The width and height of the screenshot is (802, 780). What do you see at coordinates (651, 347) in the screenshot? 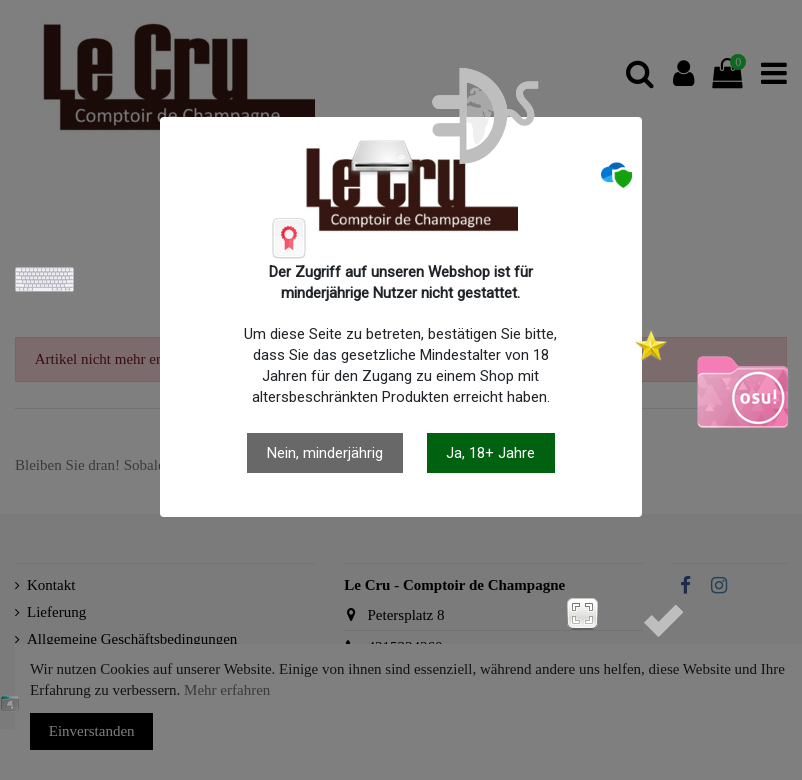
I see `indicates a starred or favorited item` at bounding box center [651, 347].